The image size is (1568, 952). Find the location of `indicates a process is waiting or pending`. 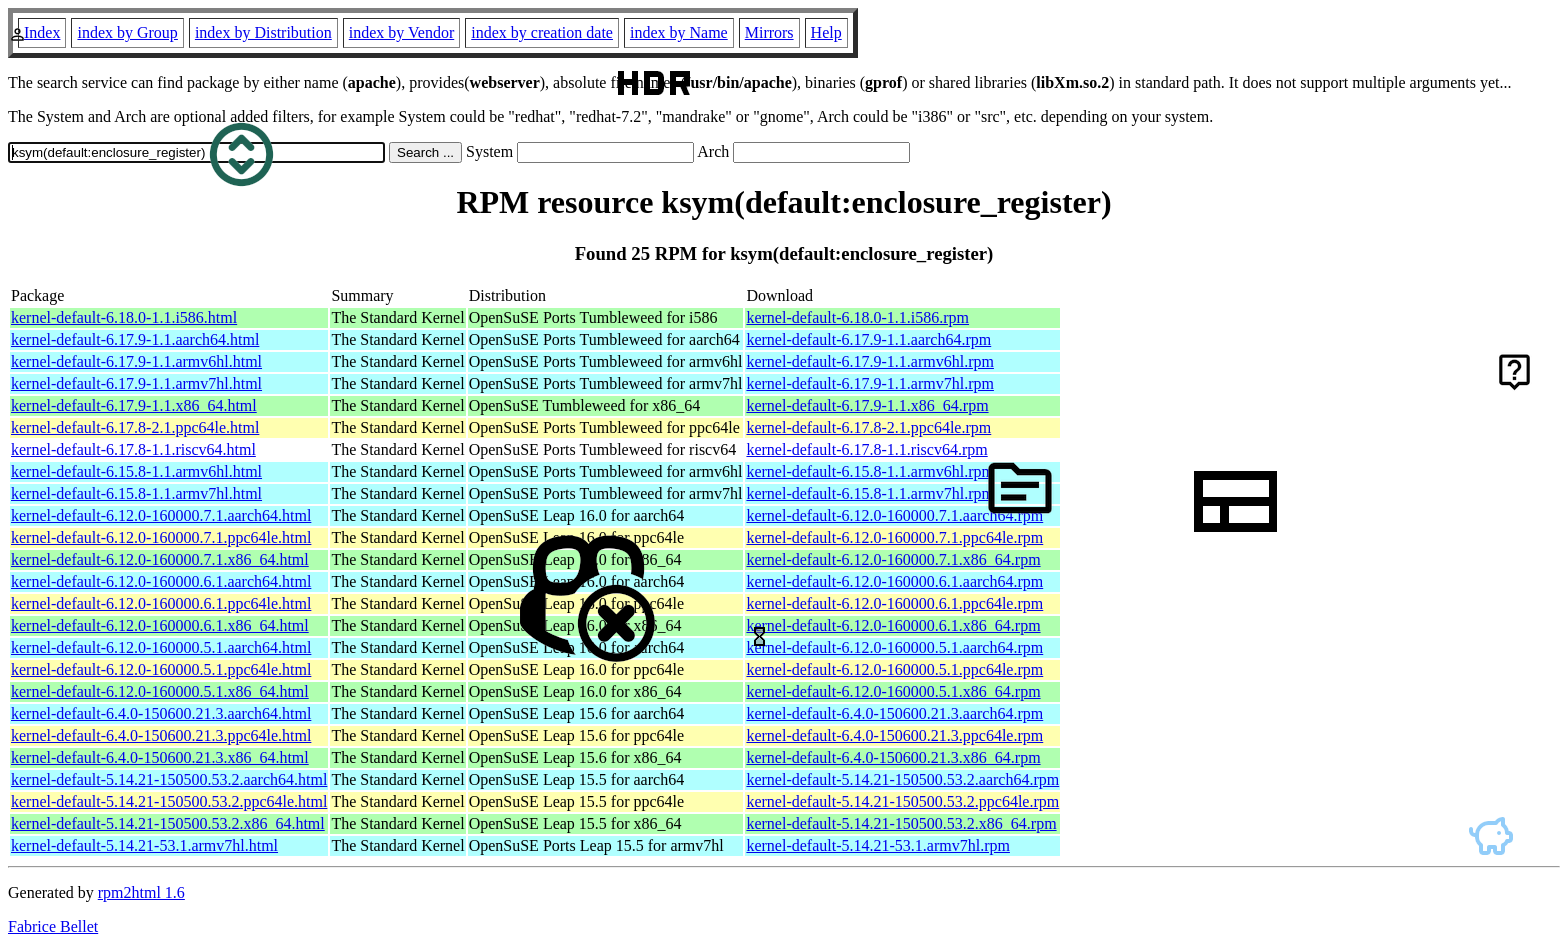

indicates a process is waiting or pending is located at coordinates (759, 636).